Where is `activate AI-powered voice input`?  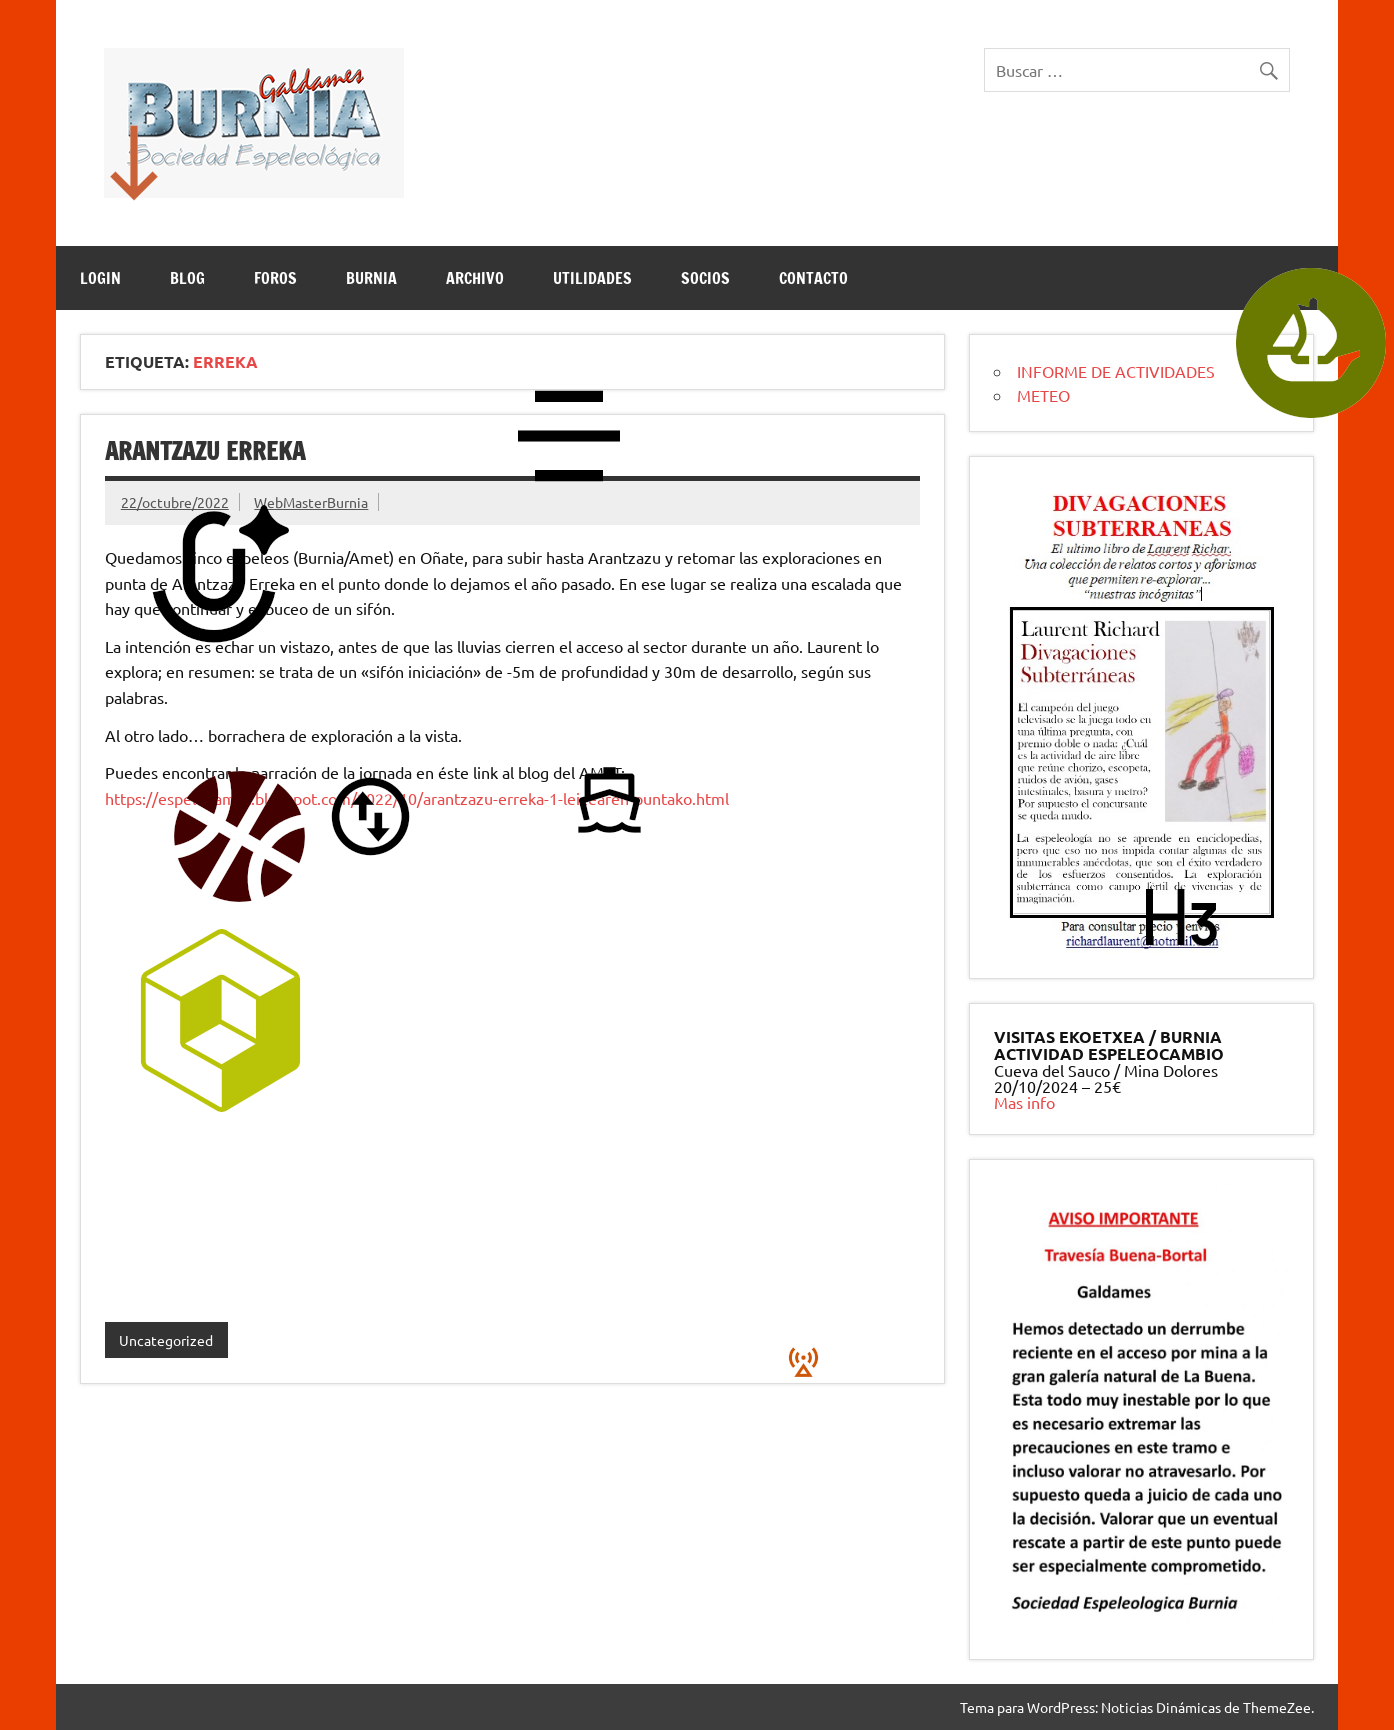
activate AI-powered voice input is located at coordinates (214, 580).